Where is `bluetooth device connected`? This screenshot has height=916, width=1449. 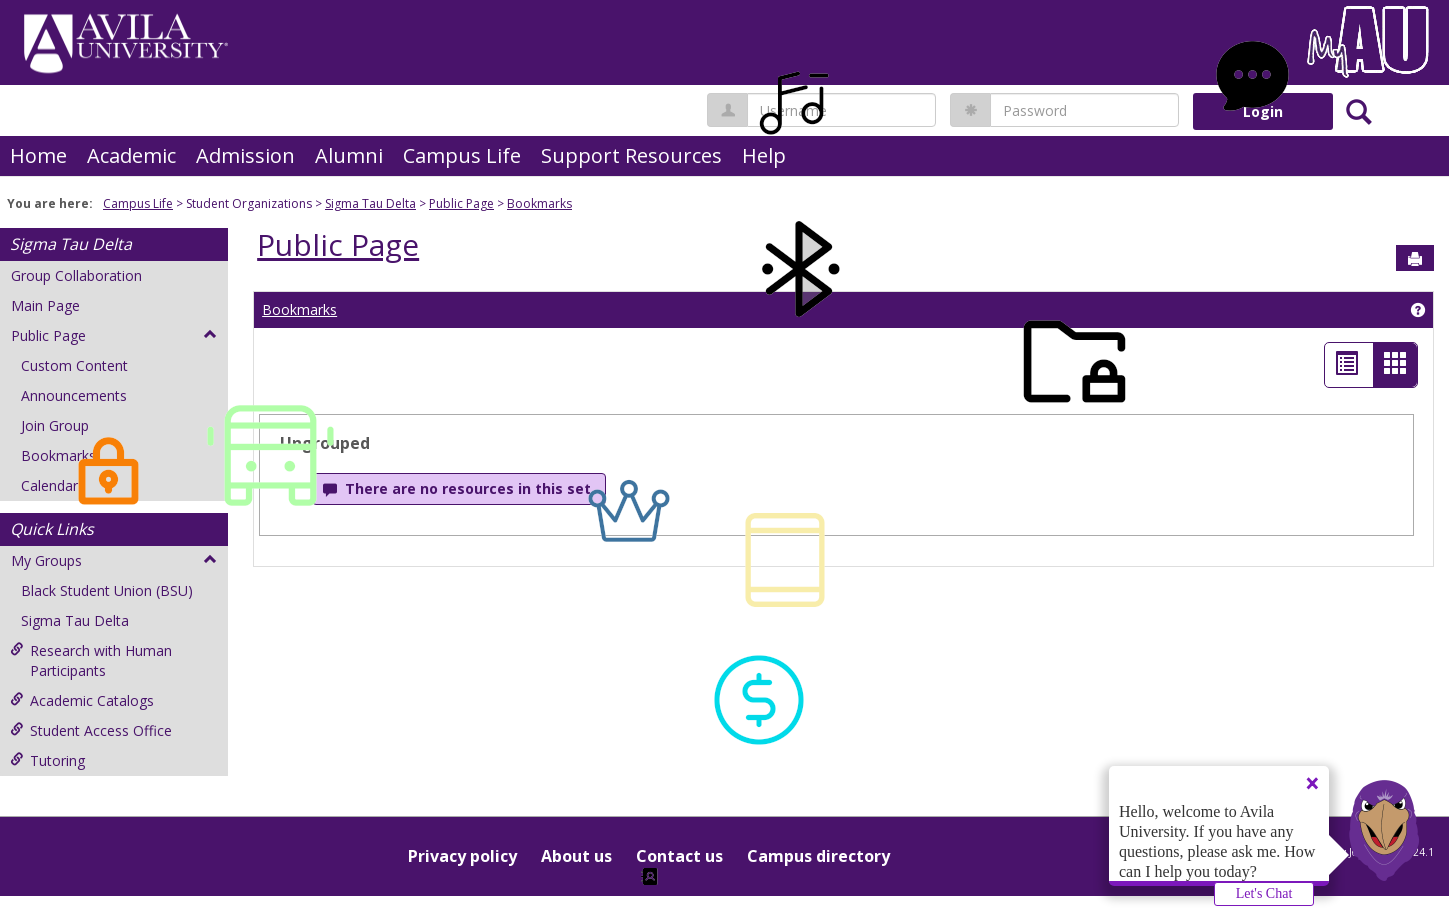
bluetooth device connected is located at coordinates (799, 269).